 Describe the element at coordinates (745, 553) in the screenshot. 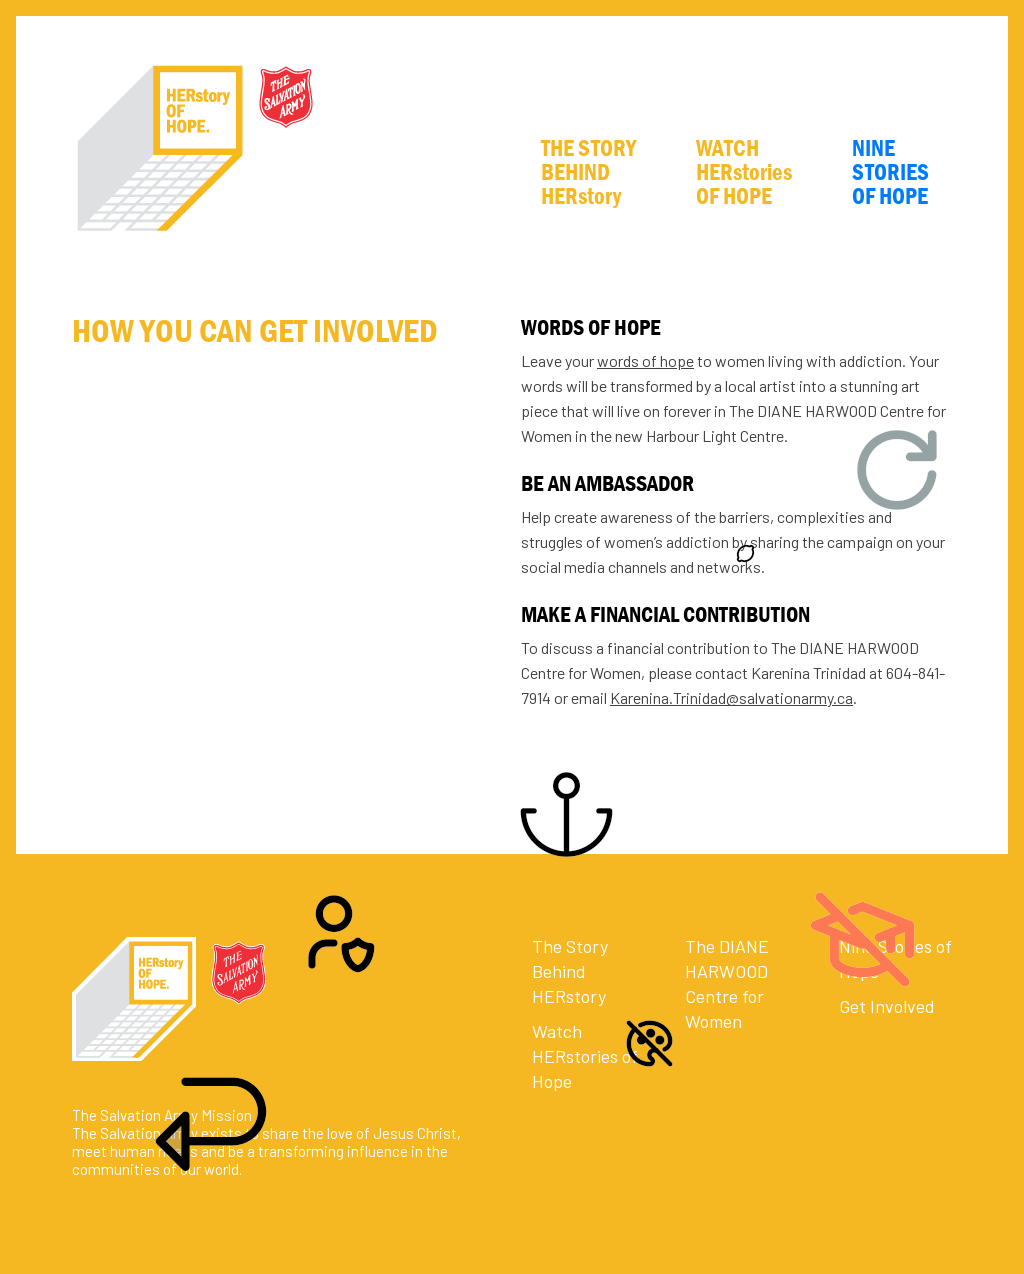

I see `indicates citrus or lemon flavor` at that location.